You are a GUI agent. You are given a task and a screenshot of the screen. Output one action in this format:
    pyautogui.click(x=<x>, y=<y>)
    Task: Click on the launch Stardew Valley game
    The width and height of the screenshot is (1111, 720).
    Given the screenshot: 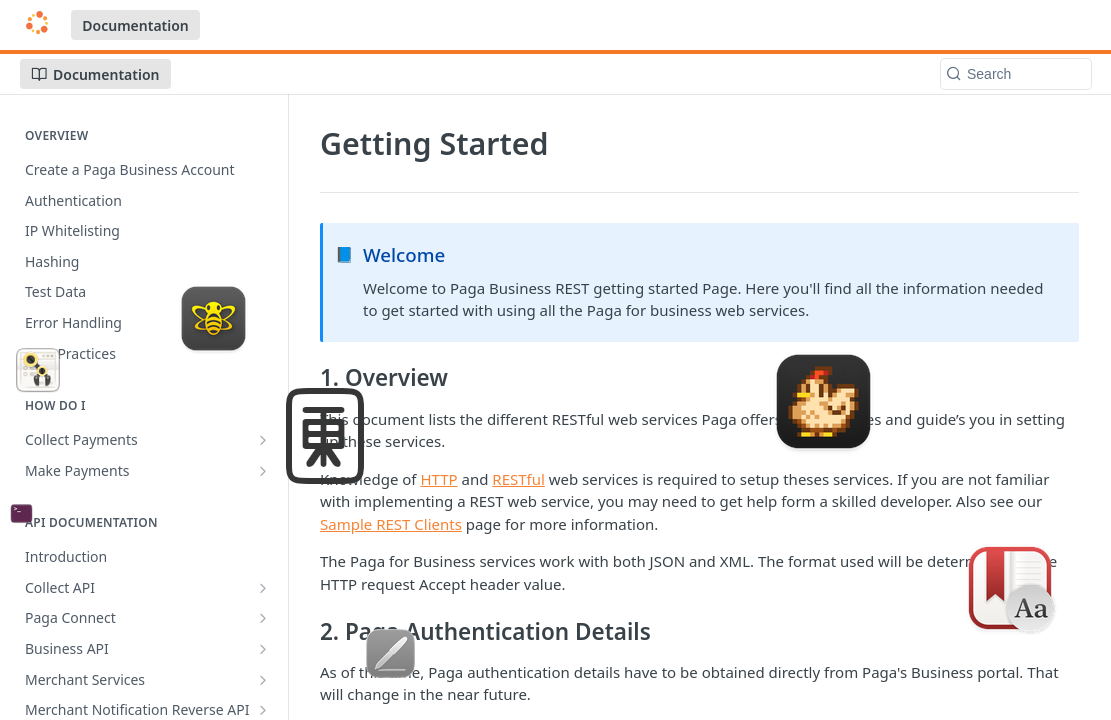 What is the action you would take?
    pyautogui.click(x=823, y=401)
    